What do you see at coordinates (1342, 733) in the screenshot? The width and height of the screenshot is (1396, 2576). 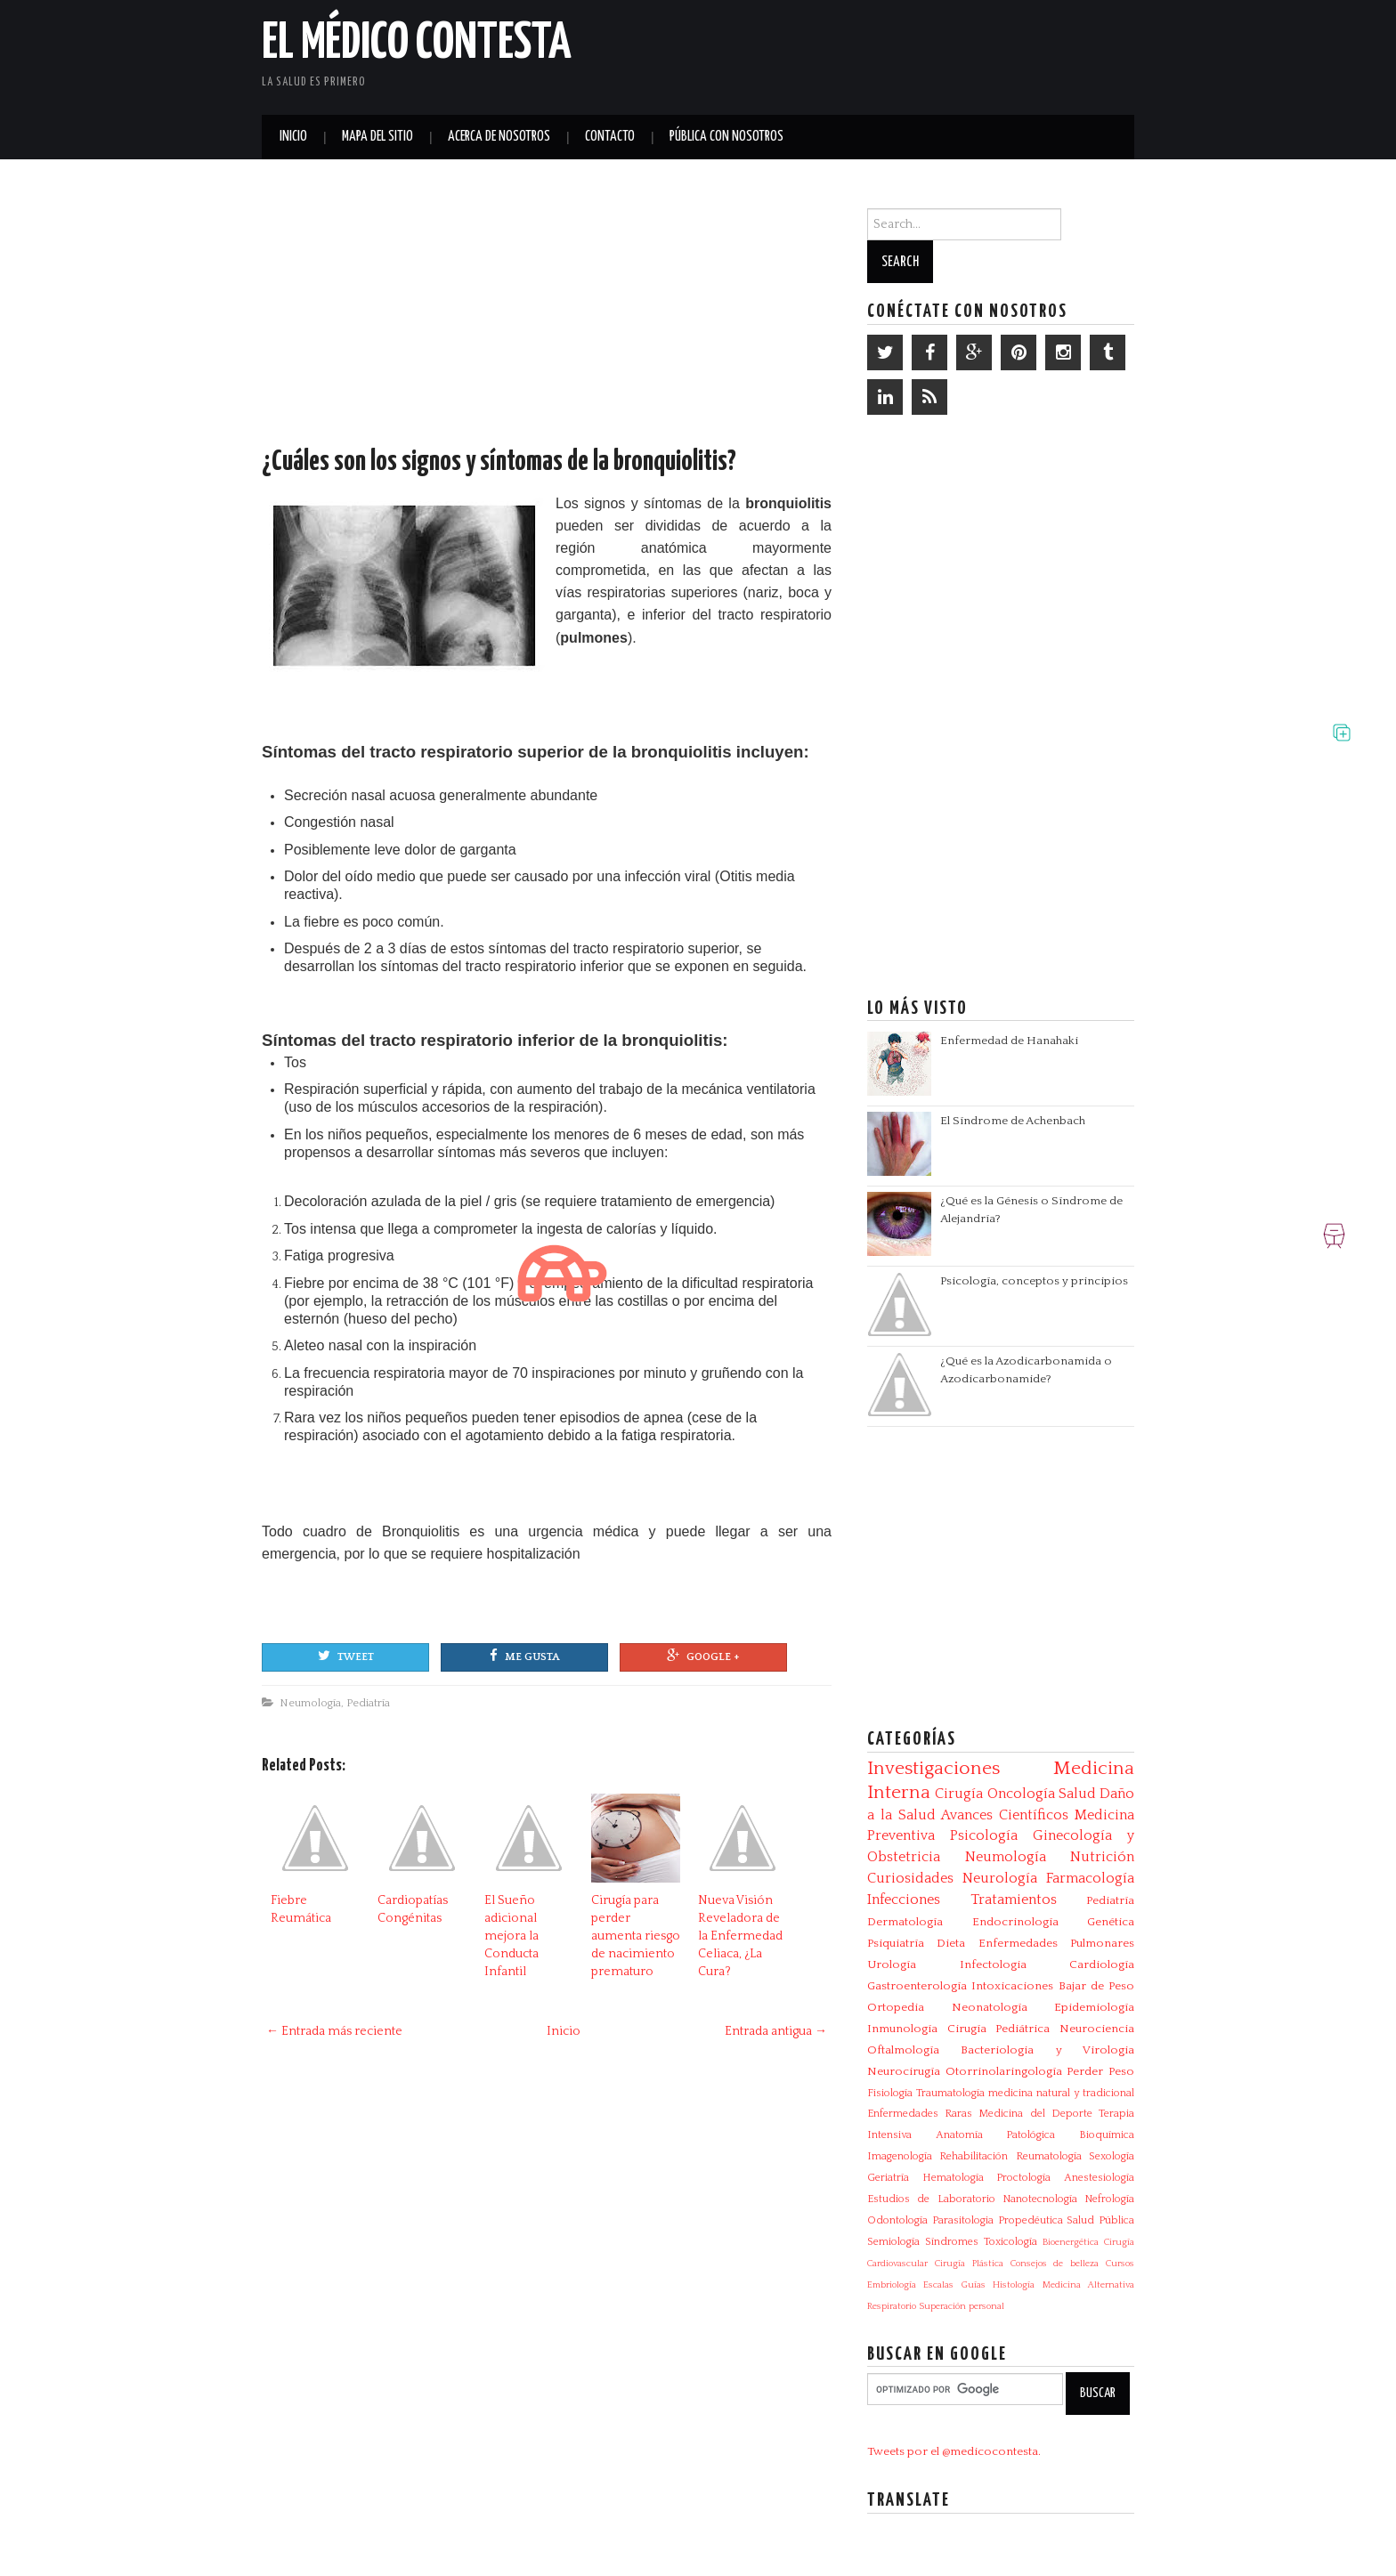 I see `duplicate or copy an item` at bounding box center [1342, 733].